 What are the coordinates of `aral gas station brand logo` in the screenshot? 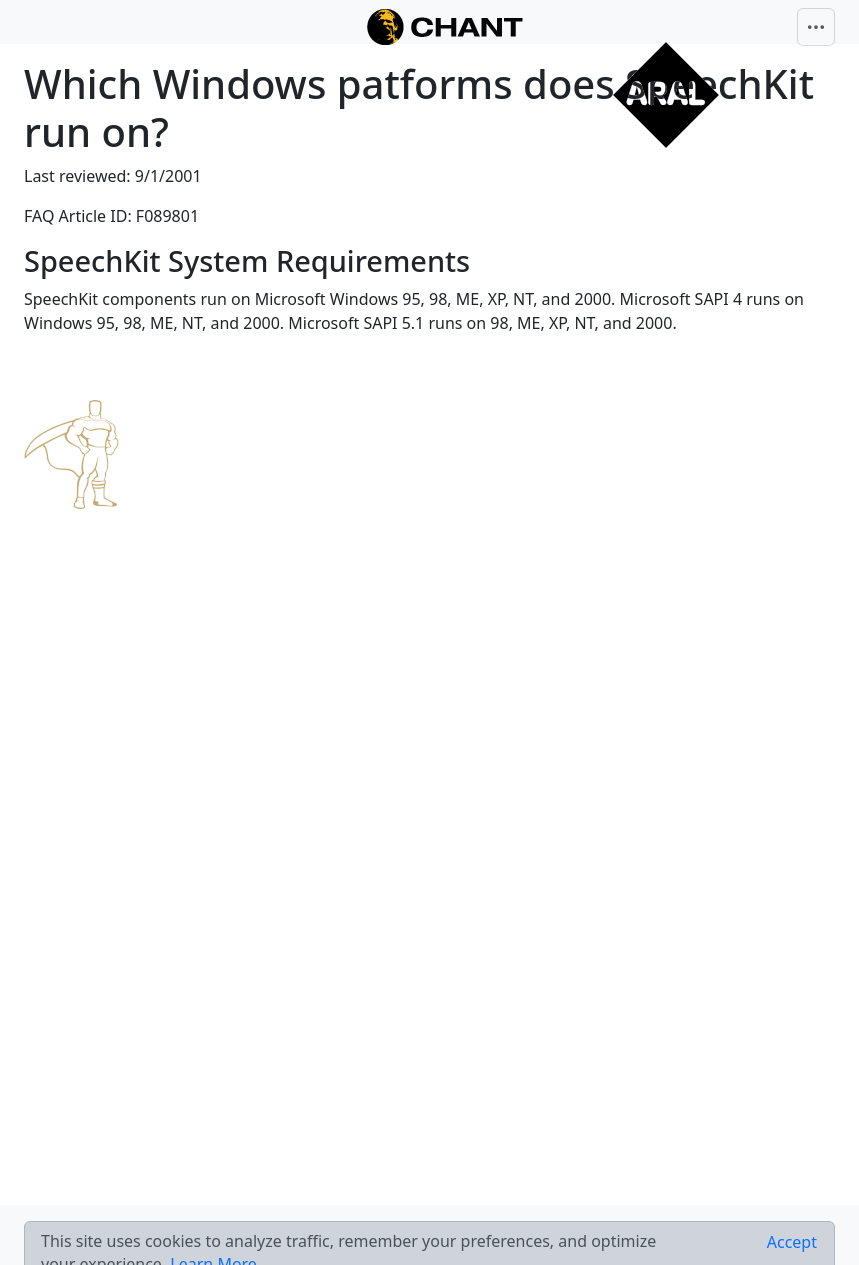 It's located at (666, 95).